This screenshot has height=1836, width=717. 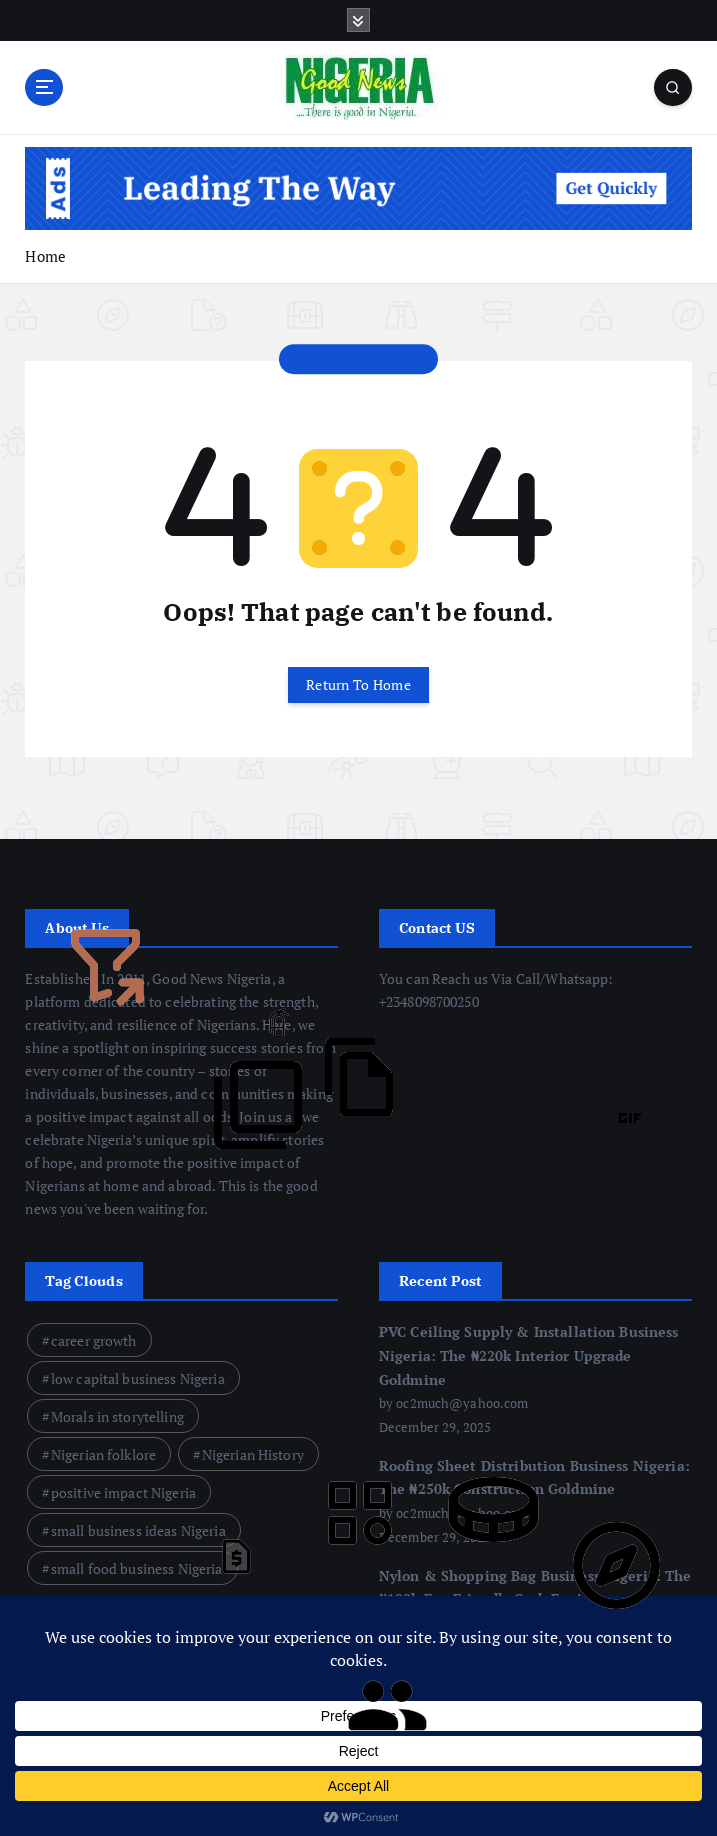 I want to click on view group members, so click(x=387, y=1705).